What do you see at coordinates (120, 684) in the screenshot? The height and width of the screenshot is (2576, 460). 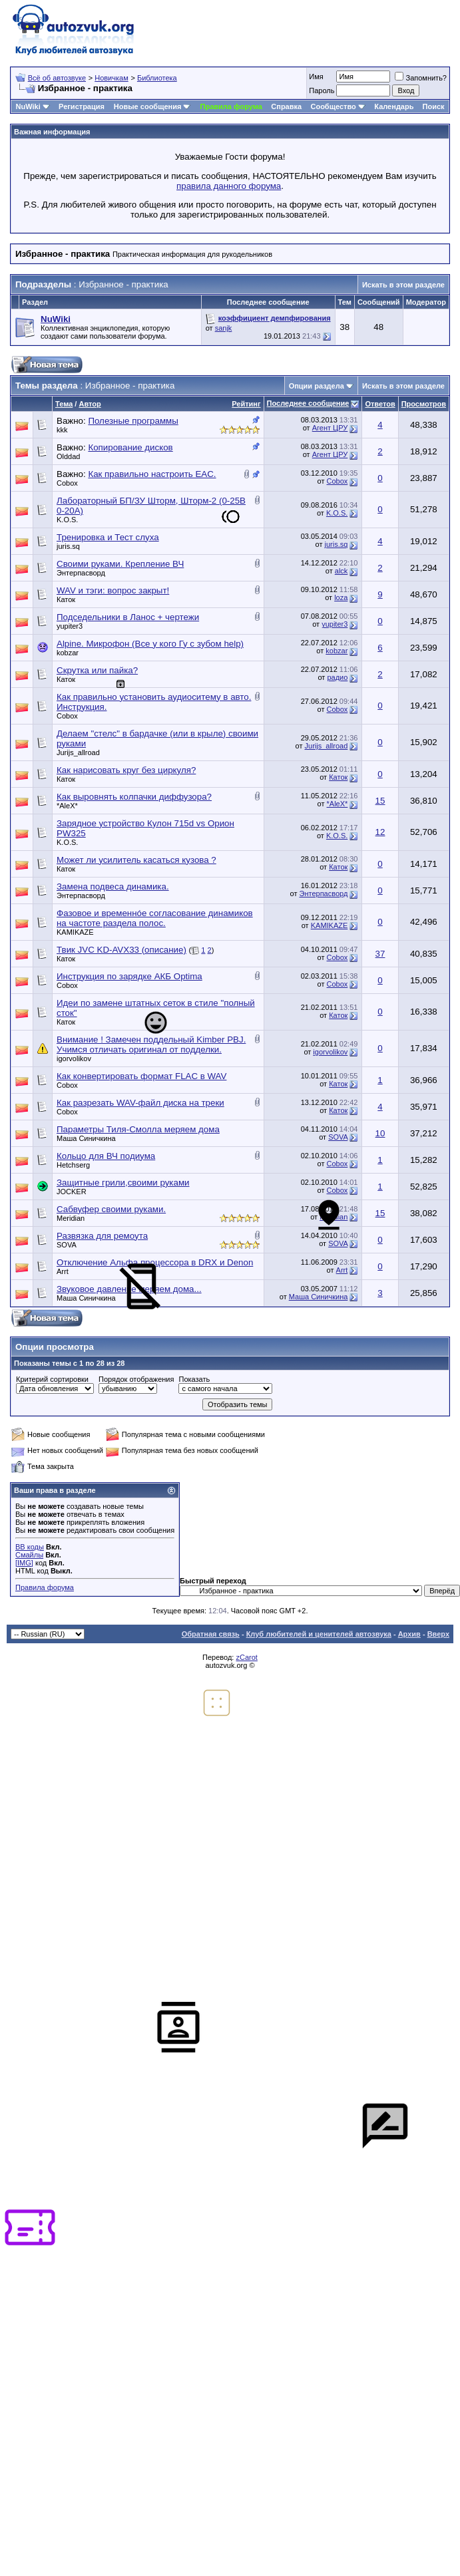 I see `restore item from archive` at bounding box center [120, 684].